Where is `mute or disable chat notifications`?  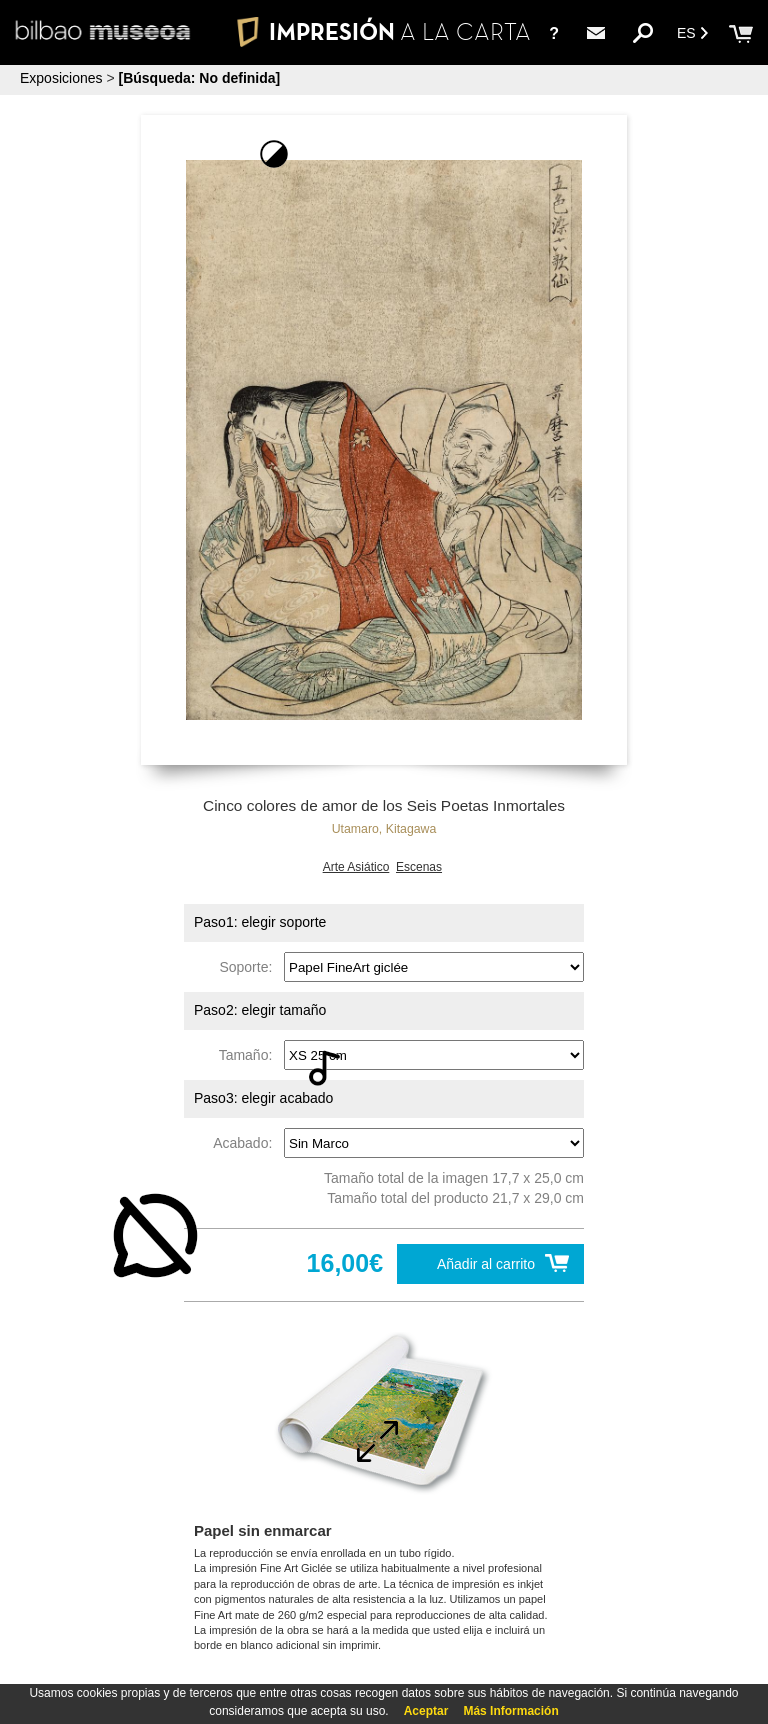
mute or disable chat notifications is located at coordinates (155, 1235).